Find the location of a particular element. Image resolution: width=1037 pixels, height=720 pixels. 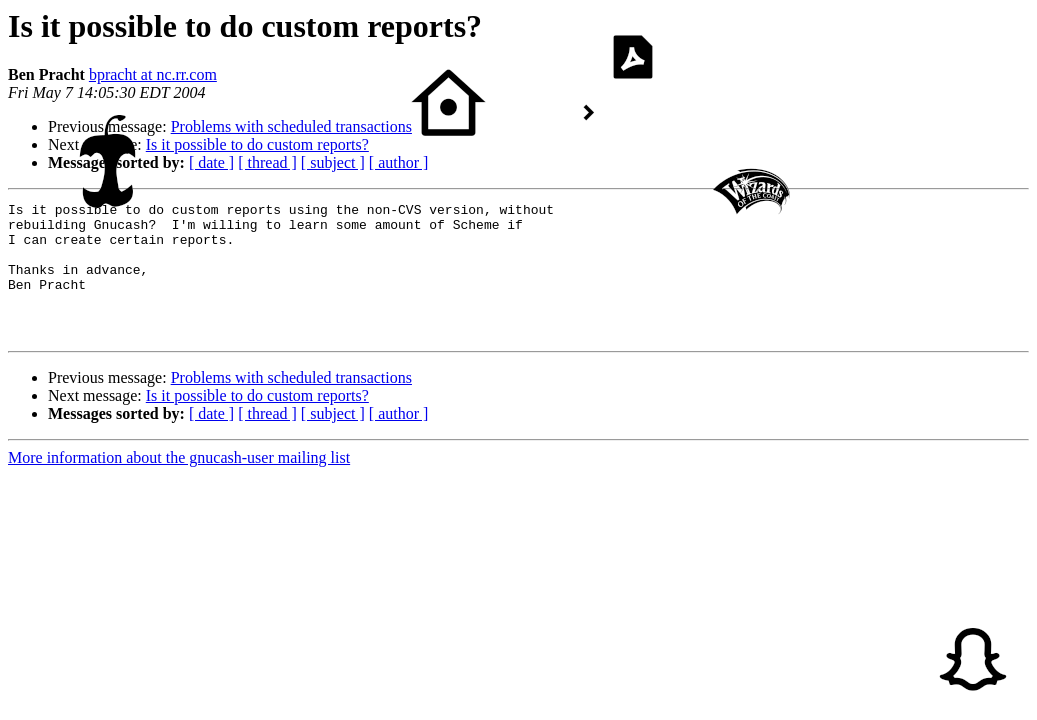

wizards of the coast company logo is located at coordinates (751, 191).